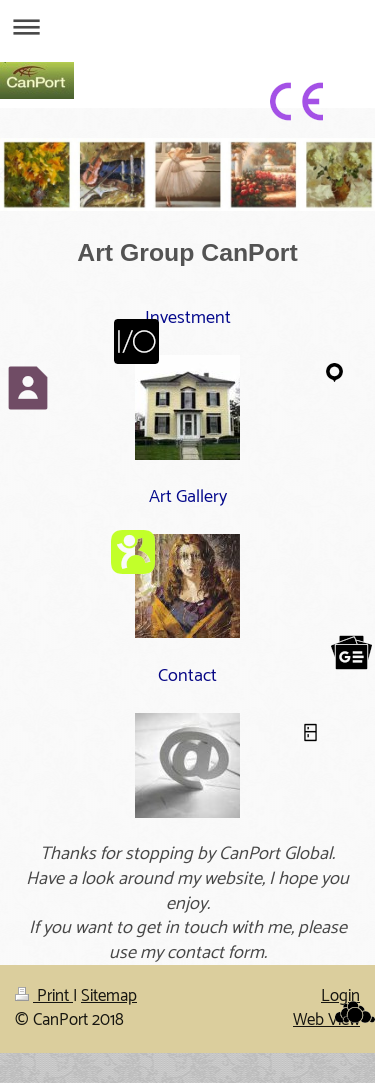 The width and height of the screenshot is (375, 1083). What do you see at coordinates (355, 1012) in the screenshot?
I see `open owncloud file storage app` at bounding box center [355, 1012].